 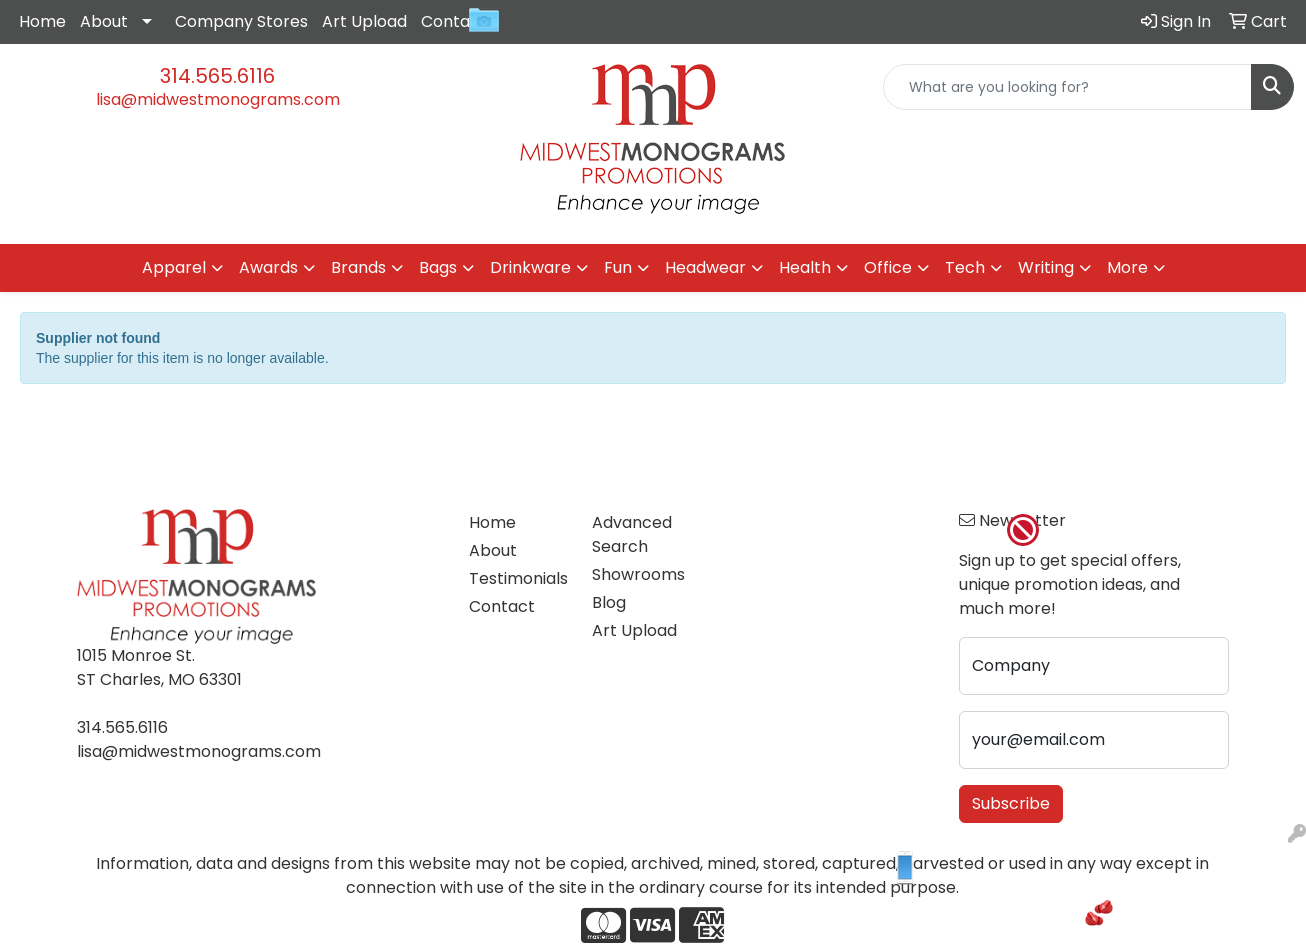 I want to click on beats earbuds bluetooth device icon, so click(x=1099, y=913).